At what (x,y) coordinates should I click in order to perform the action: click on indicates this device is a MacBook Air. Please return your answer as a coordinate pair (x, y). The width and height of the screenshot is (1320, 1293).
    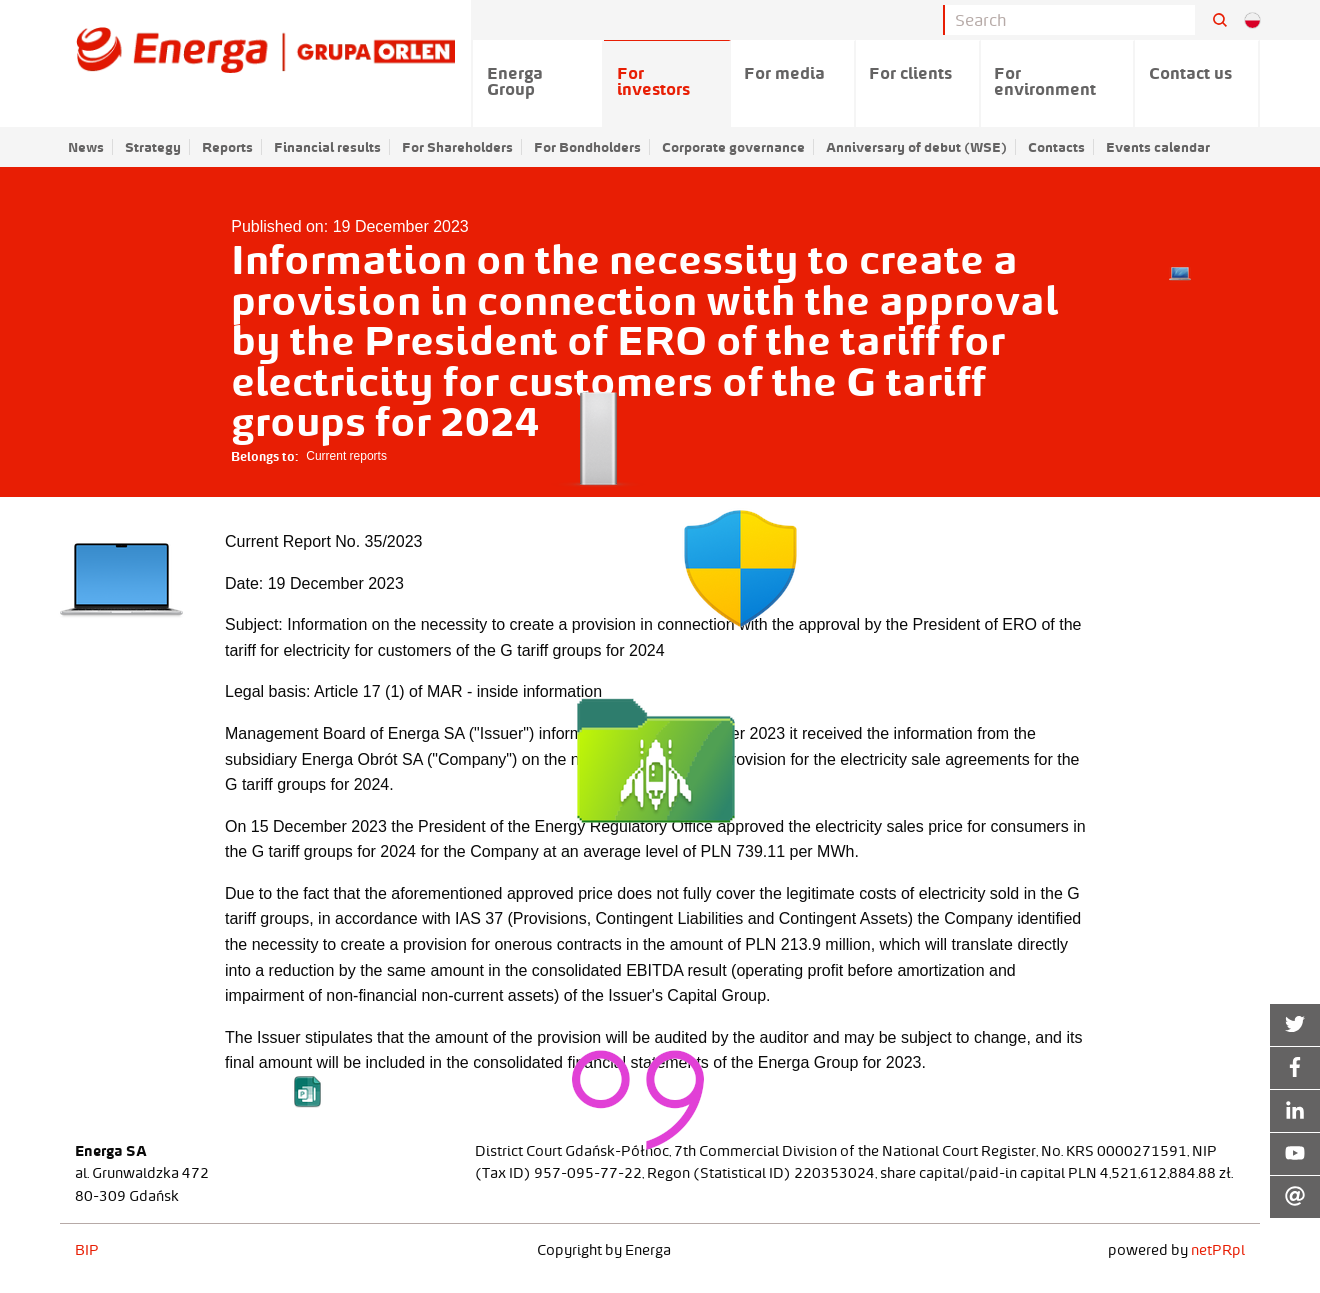
    Looking at the image, I should click on (121, 568).